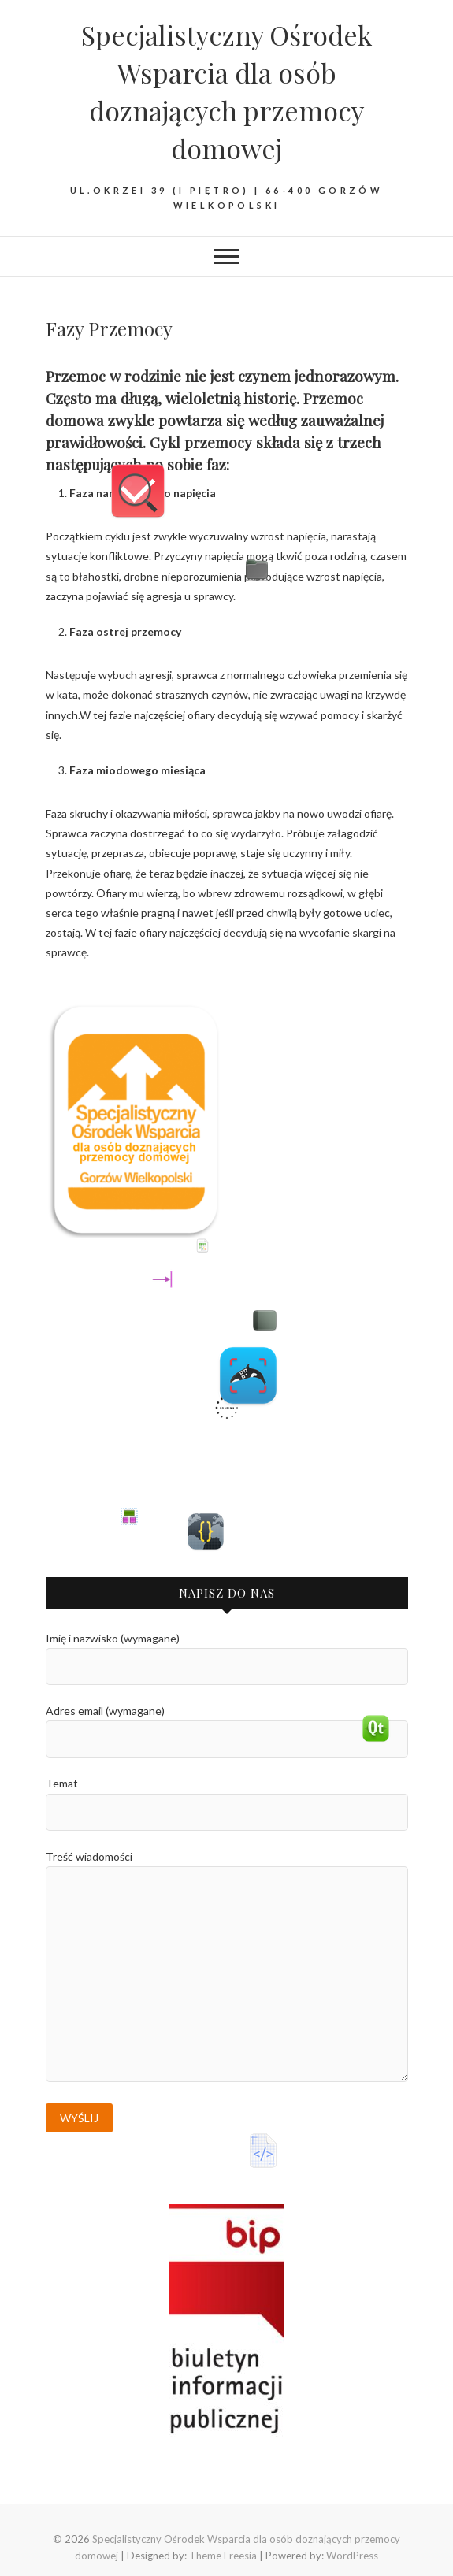  I want to click on open dconf editor to modify system configuration settings, so click(138, 491).